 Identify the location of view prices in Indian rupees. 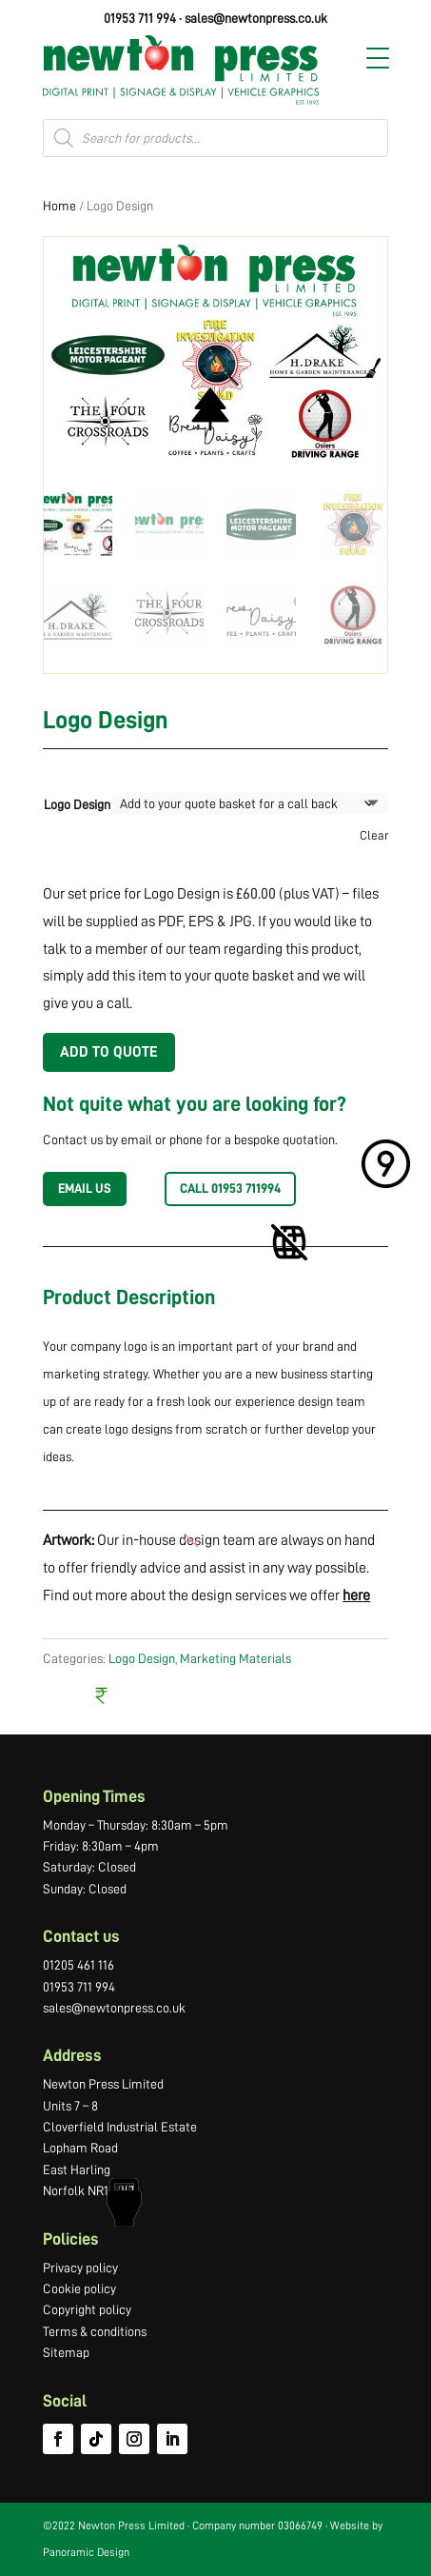
(101, 1695).